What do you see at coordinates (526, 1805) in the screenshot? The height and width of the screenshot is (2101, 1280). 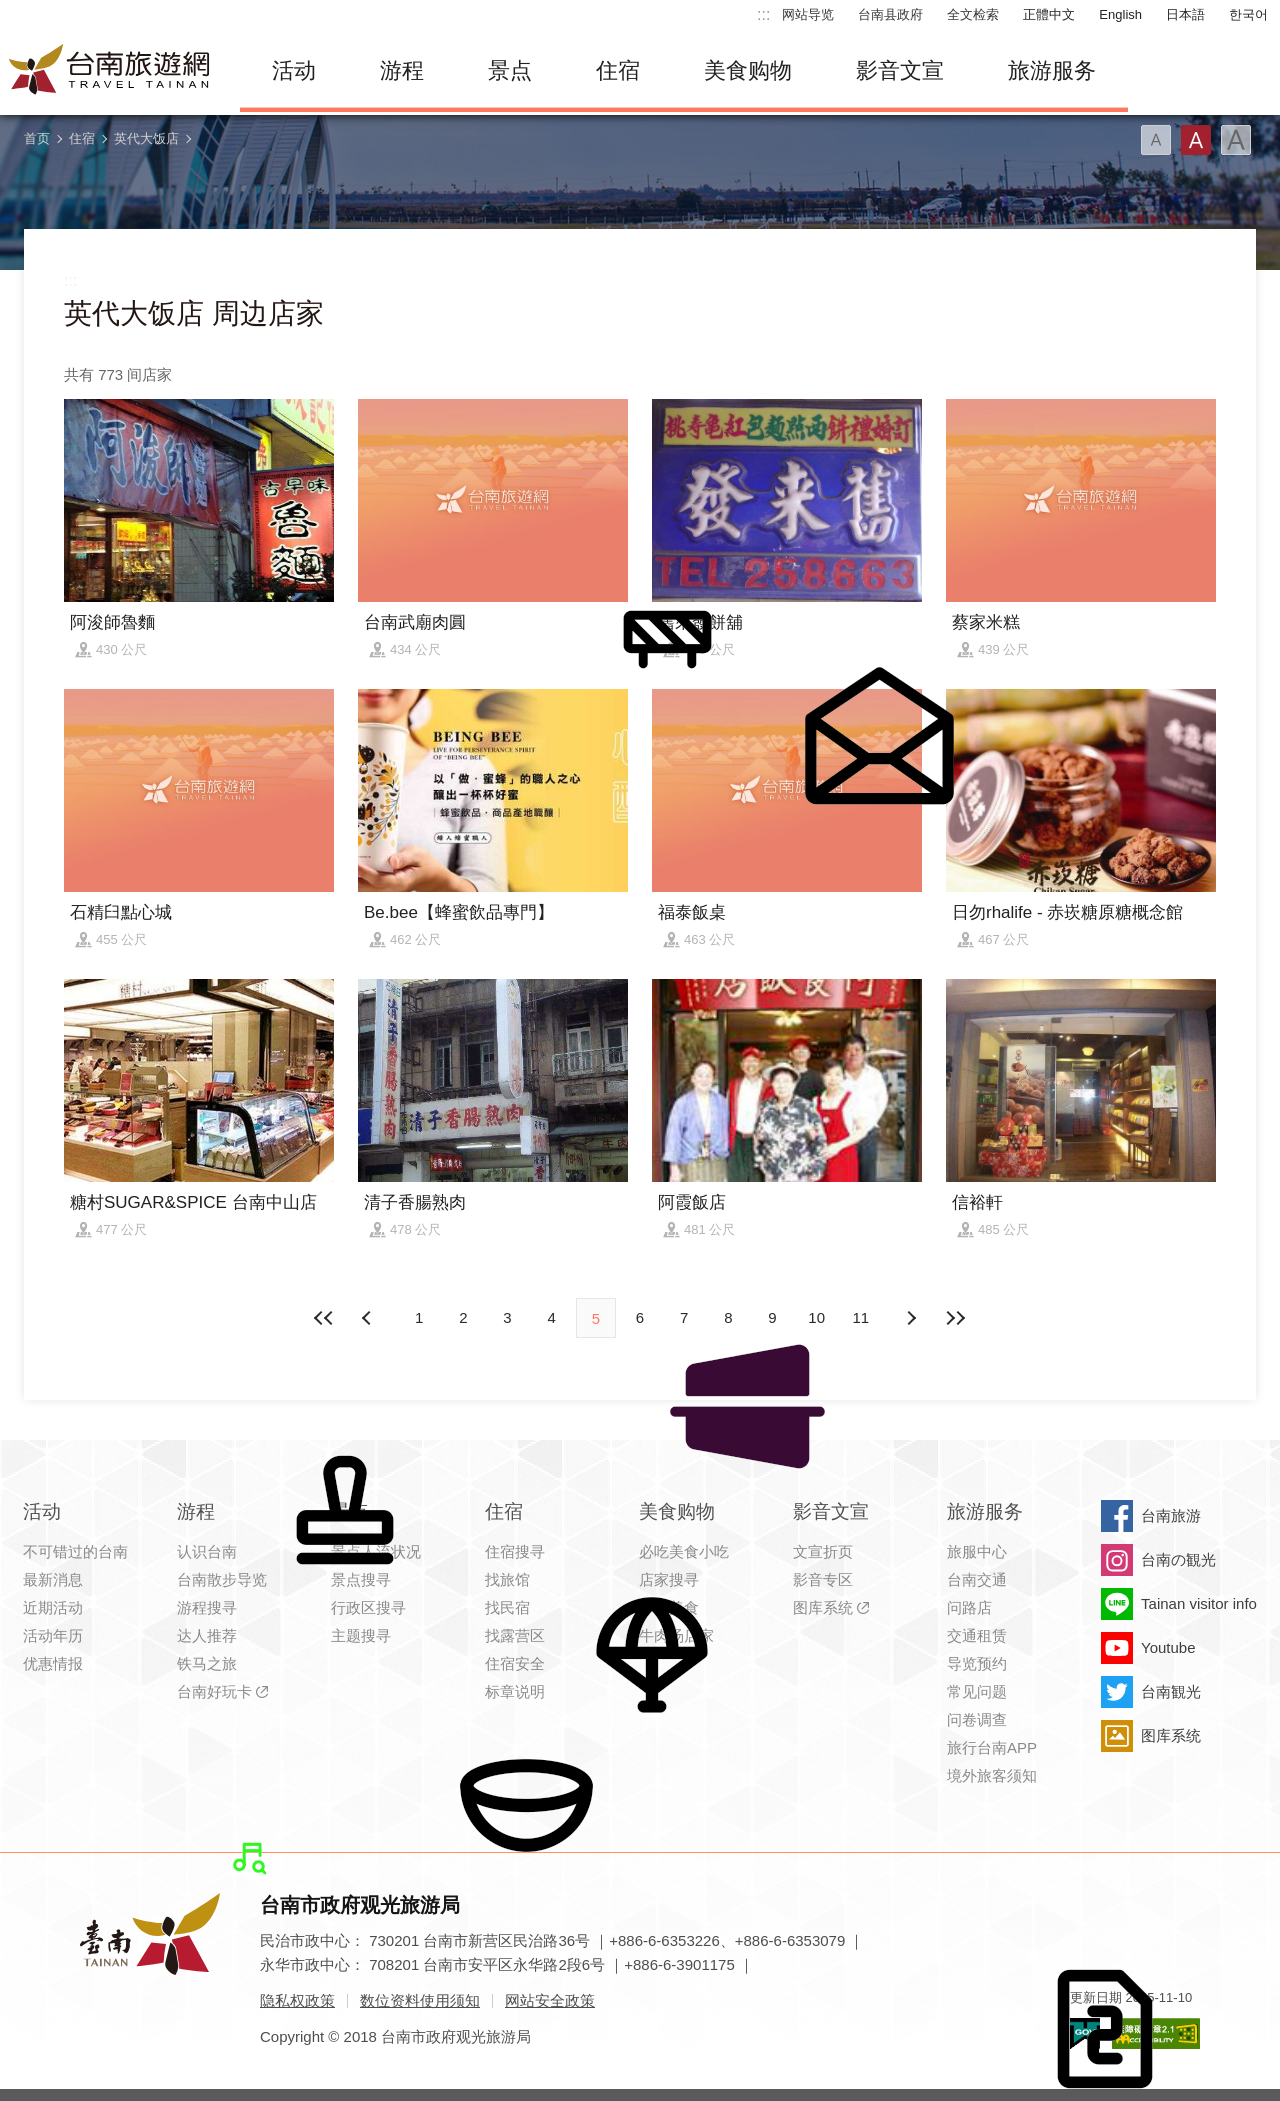 I see `switch to hemisphere or dome view` at bounding box center [526, 1805].